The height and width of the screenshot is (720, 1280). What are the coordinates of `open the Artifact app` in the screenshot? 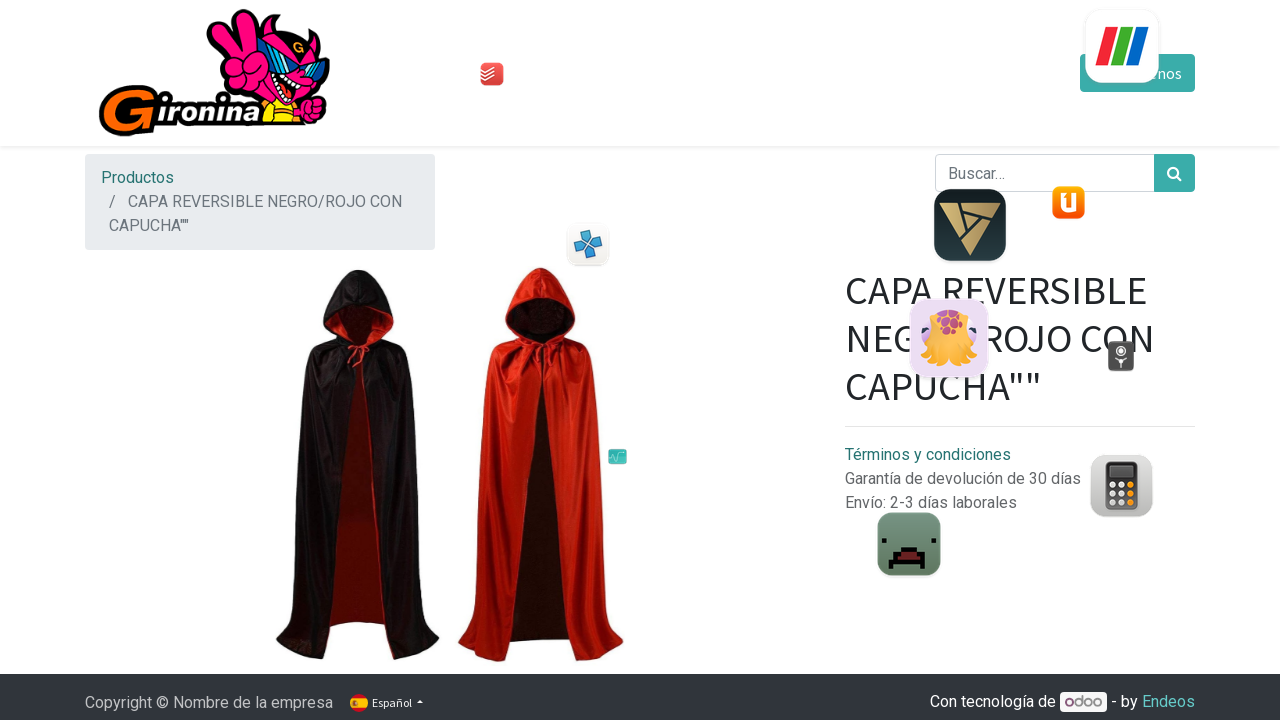 It's located at (970, 225).